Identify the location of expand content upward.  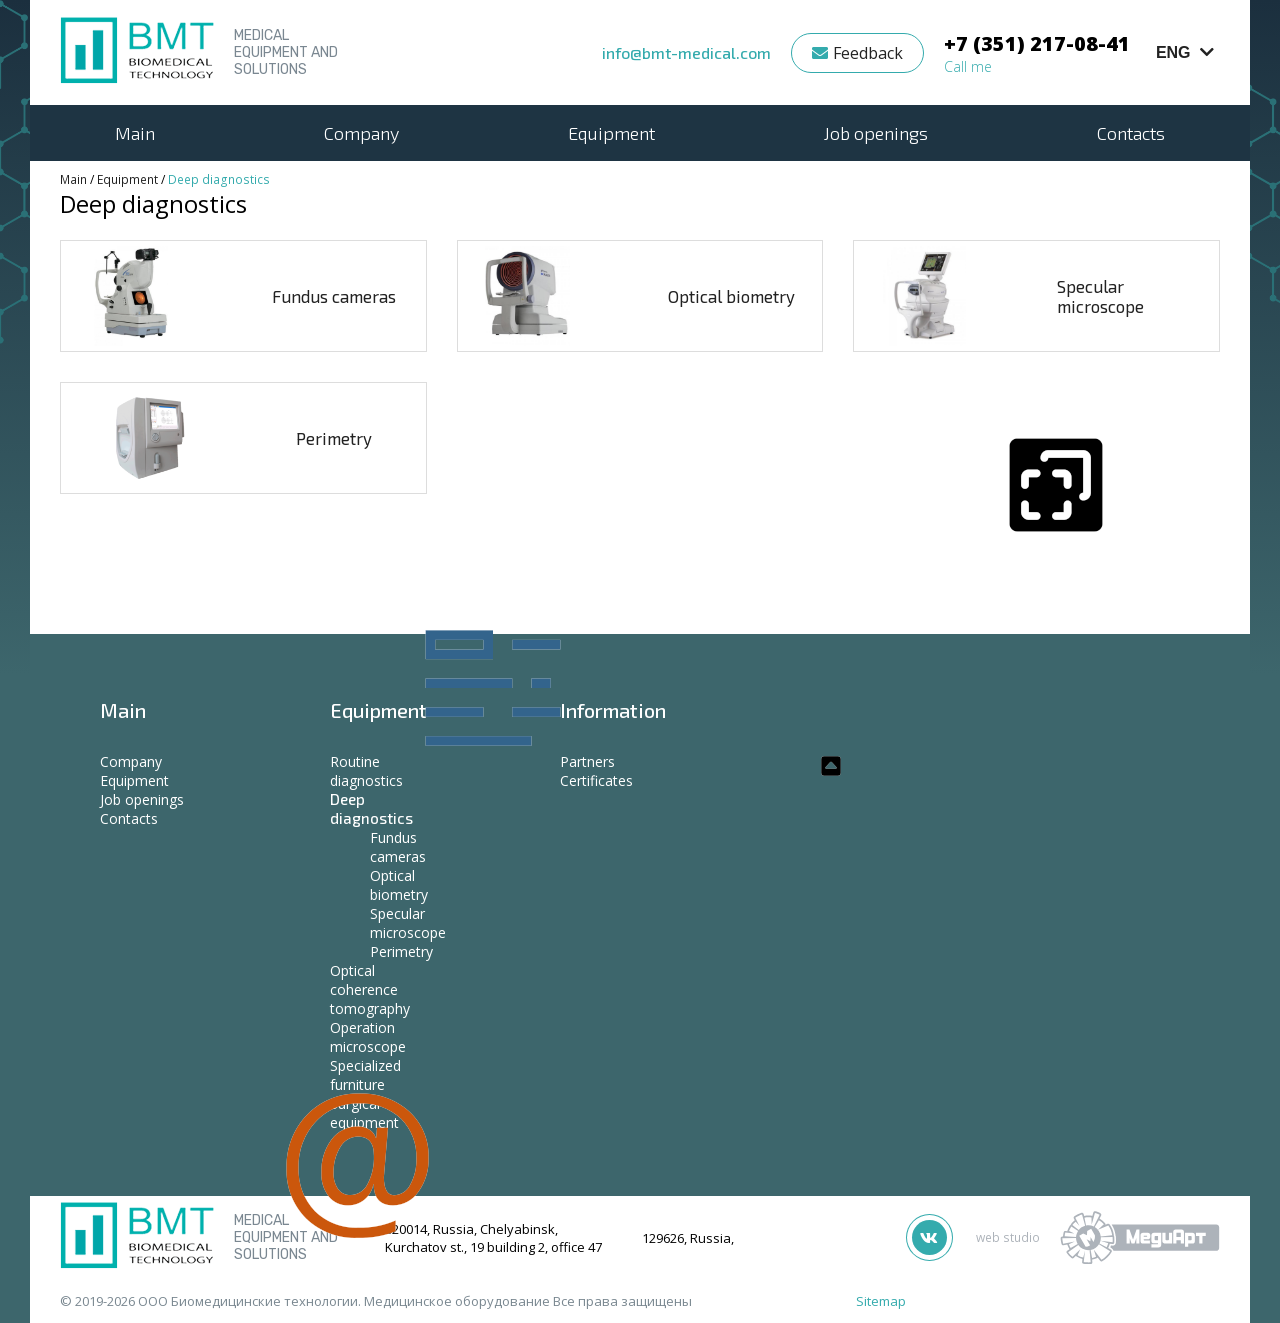
(831, 766).